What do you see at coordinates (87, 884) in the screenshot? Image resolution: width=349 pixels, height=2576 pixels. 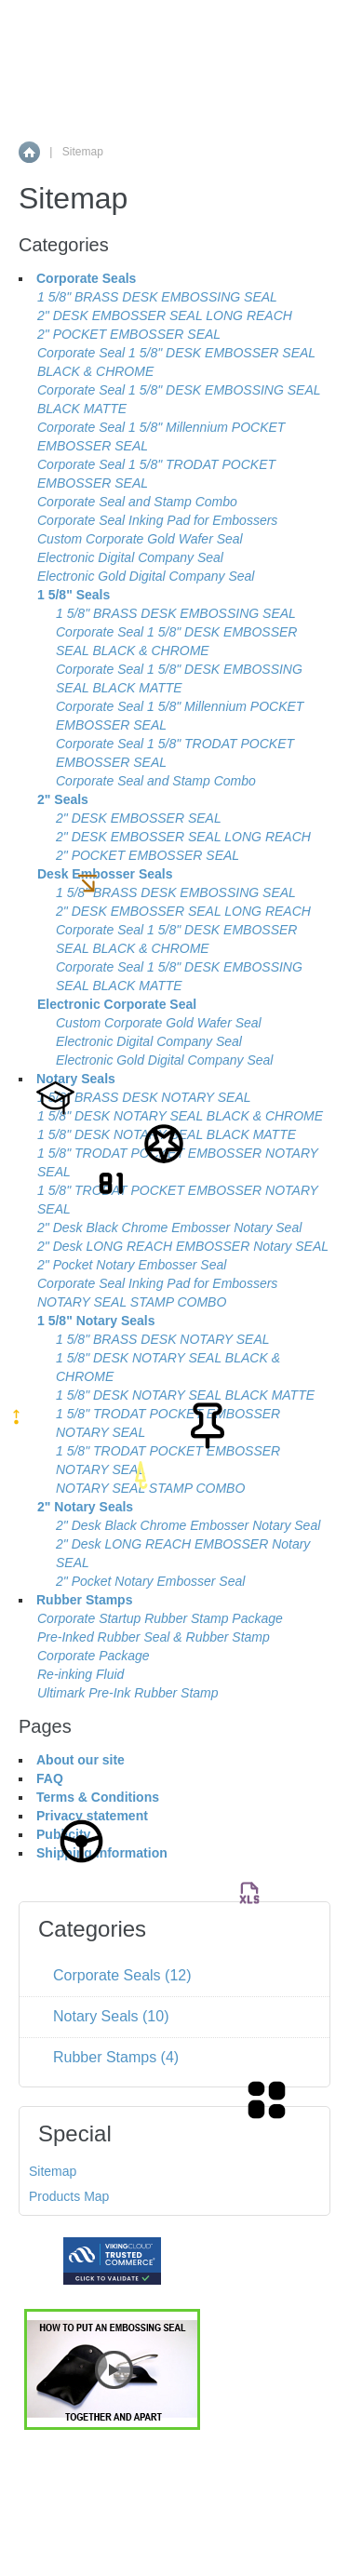 I see `move item to bottom-right corner` at bounding box center [87, 884].